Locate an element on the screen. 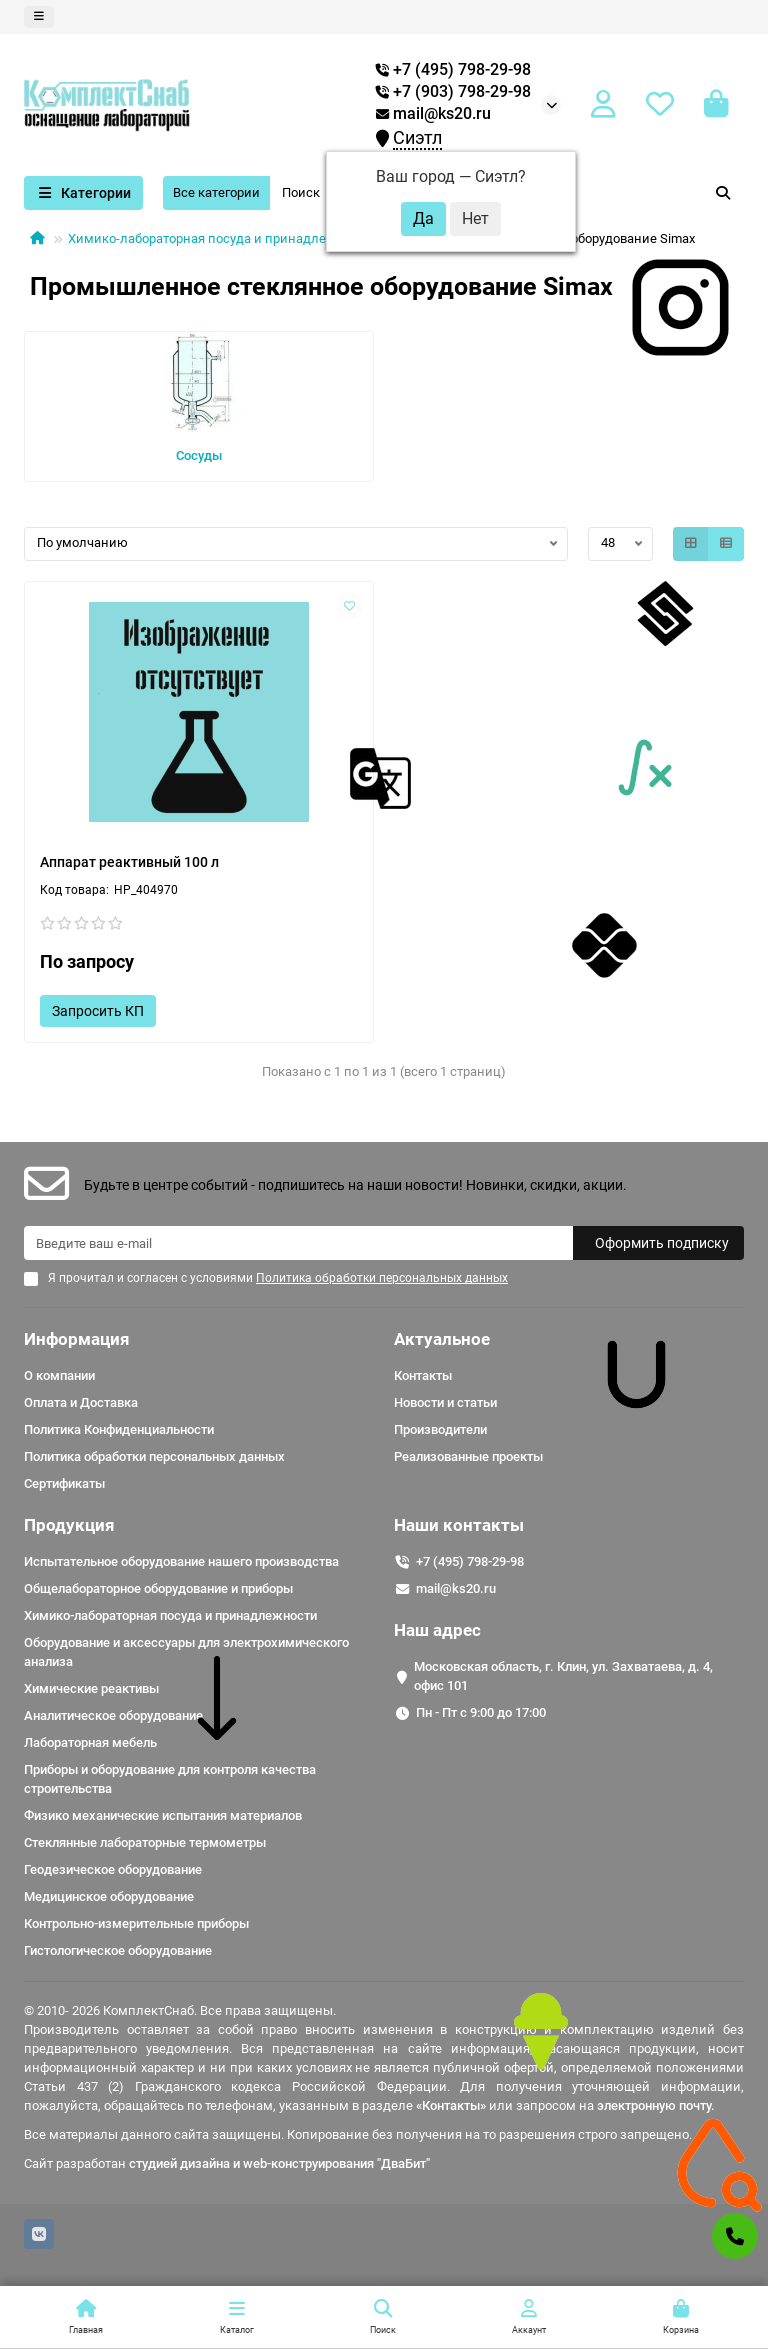 This screenshot has height=2349, width=768. remove or clear an integral calculation is located at coordinates (646, 767).